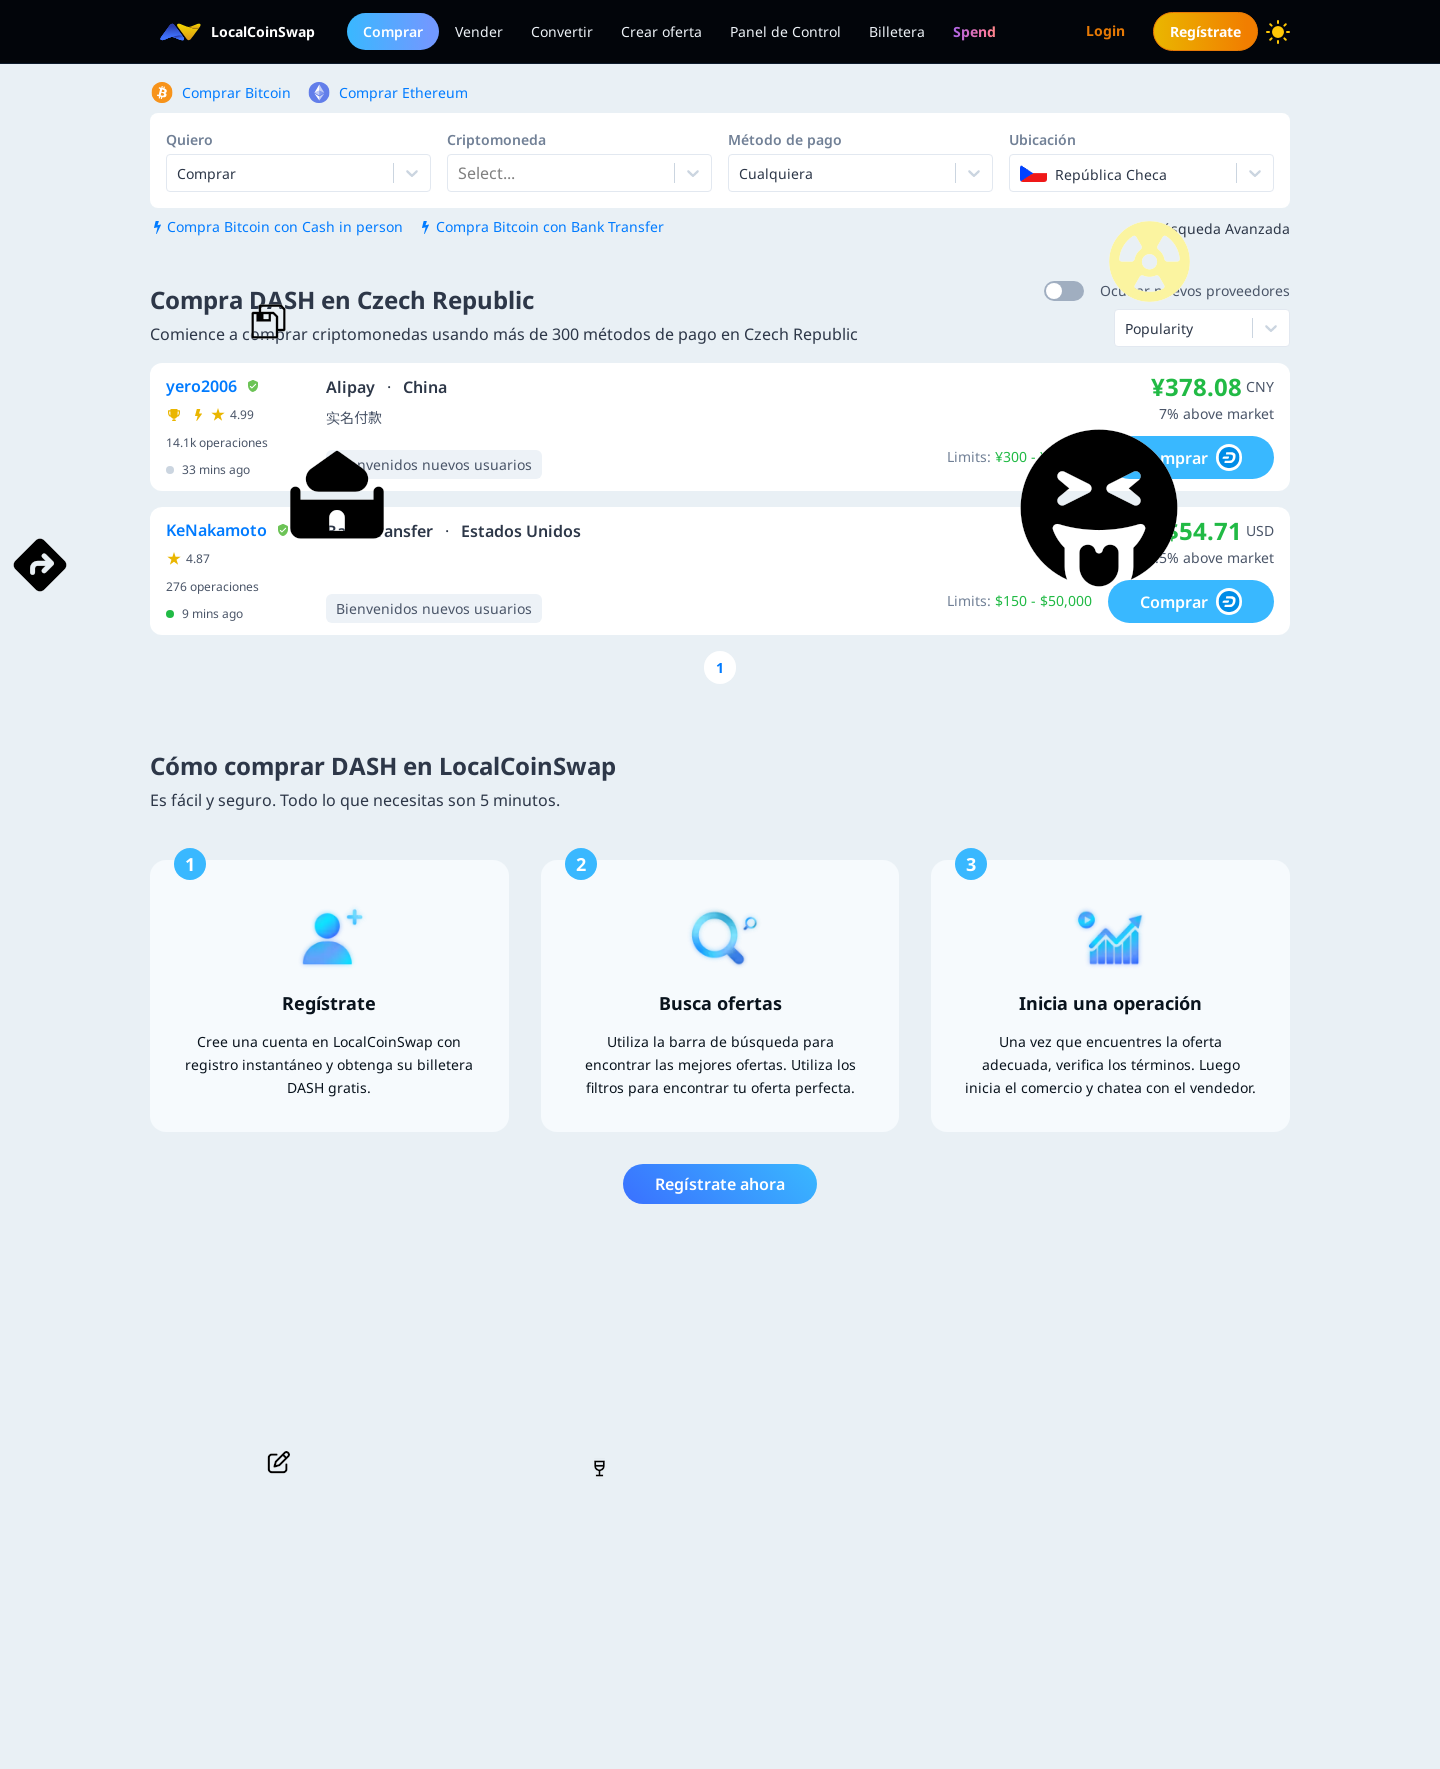 Image resolution: width=1440 pixels, height=1769 pixels. I want to click on find nearby mosques, so click(337, 497).